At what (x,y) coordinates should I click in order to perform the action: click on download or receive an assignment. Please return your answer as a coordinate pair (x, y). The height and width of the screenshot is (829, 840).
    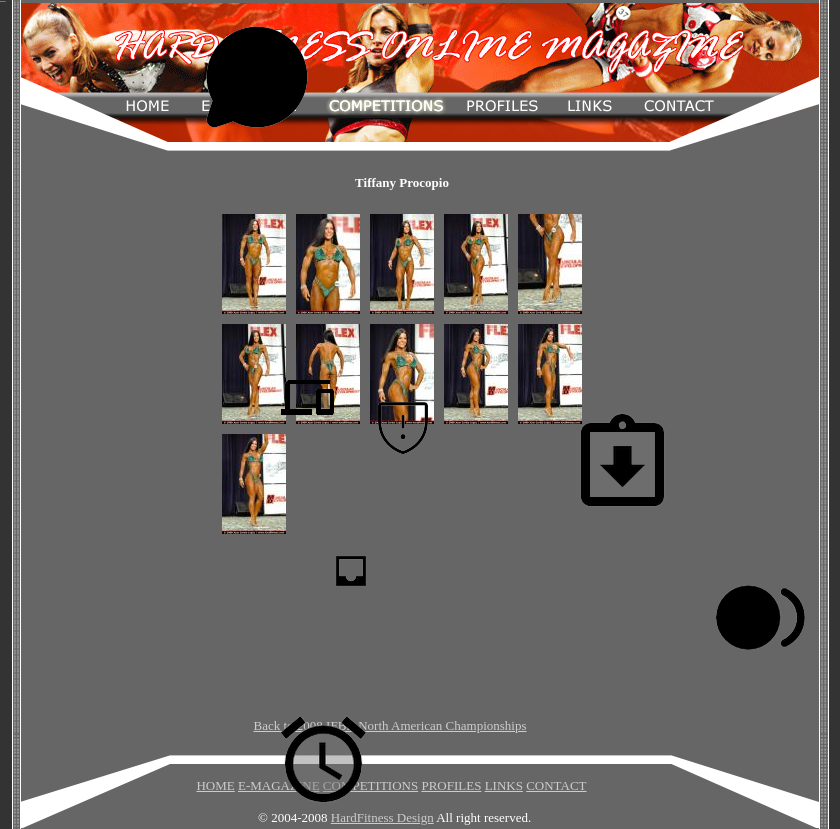
    Looking at the image, I should click on (622, 464).